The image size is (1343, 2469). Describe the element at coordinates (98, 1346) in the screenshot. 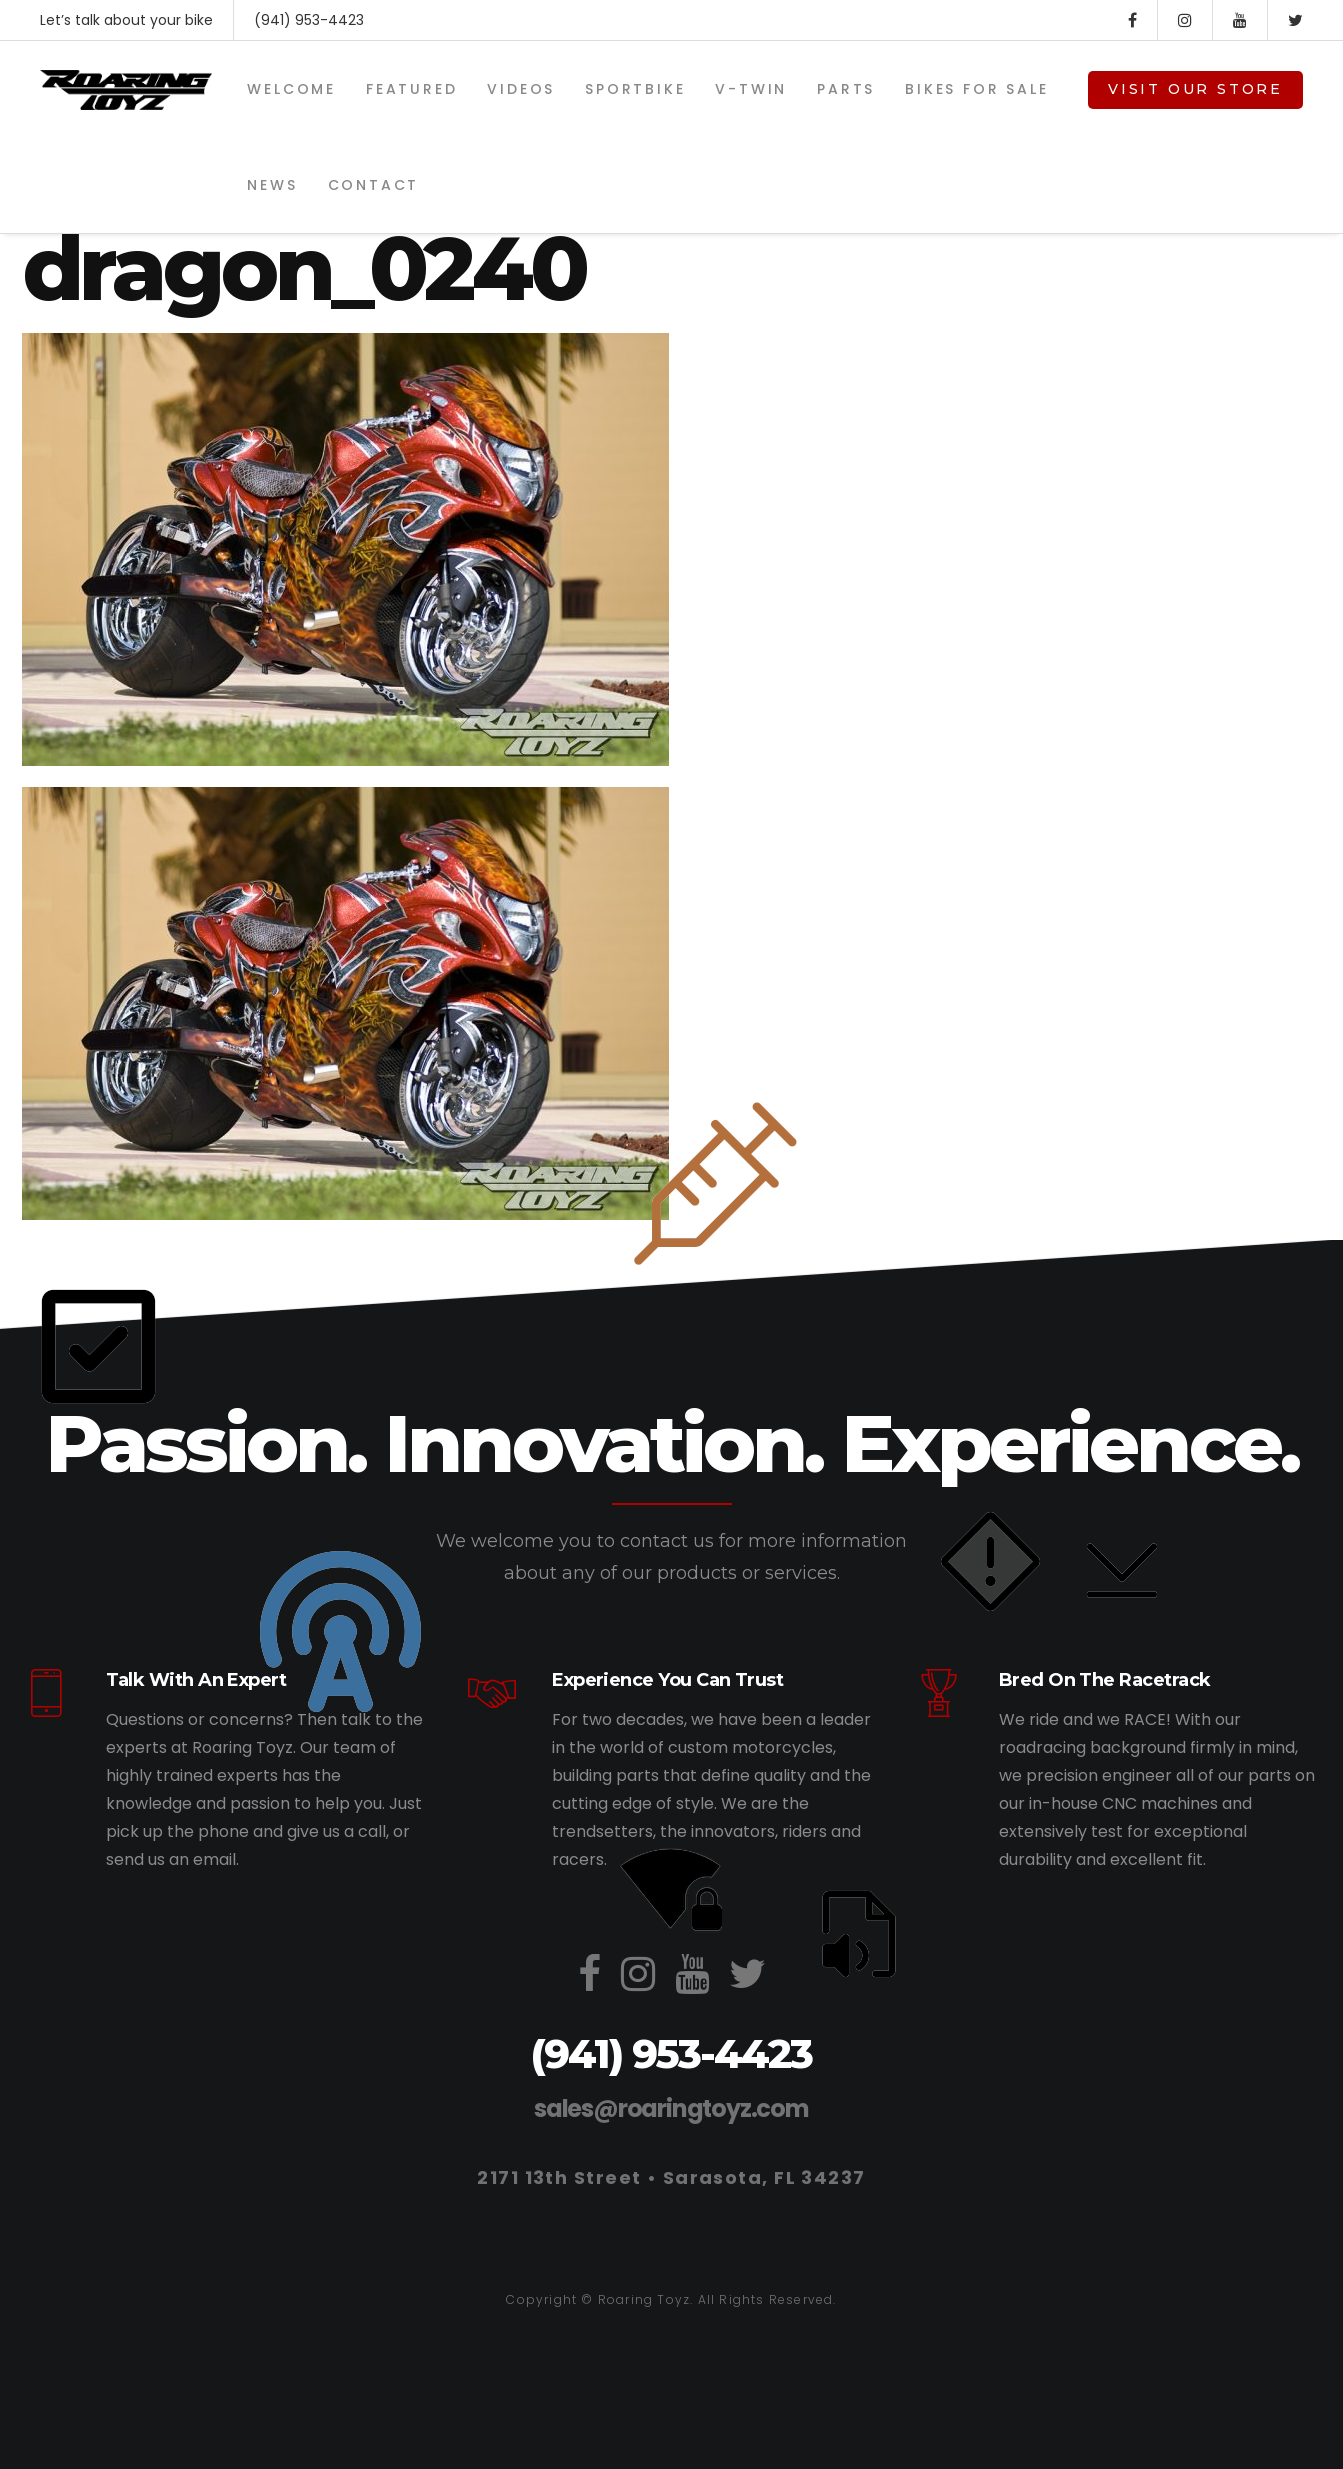

I see `mark task as complete` at that location.